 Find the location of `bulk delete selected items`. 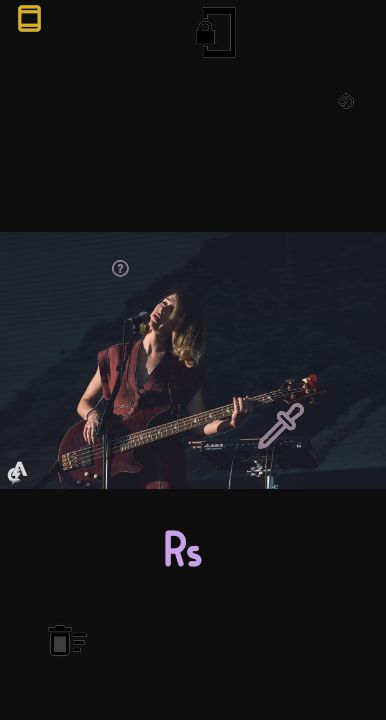

bulk delete selected items is located at coordinates (67, 640).